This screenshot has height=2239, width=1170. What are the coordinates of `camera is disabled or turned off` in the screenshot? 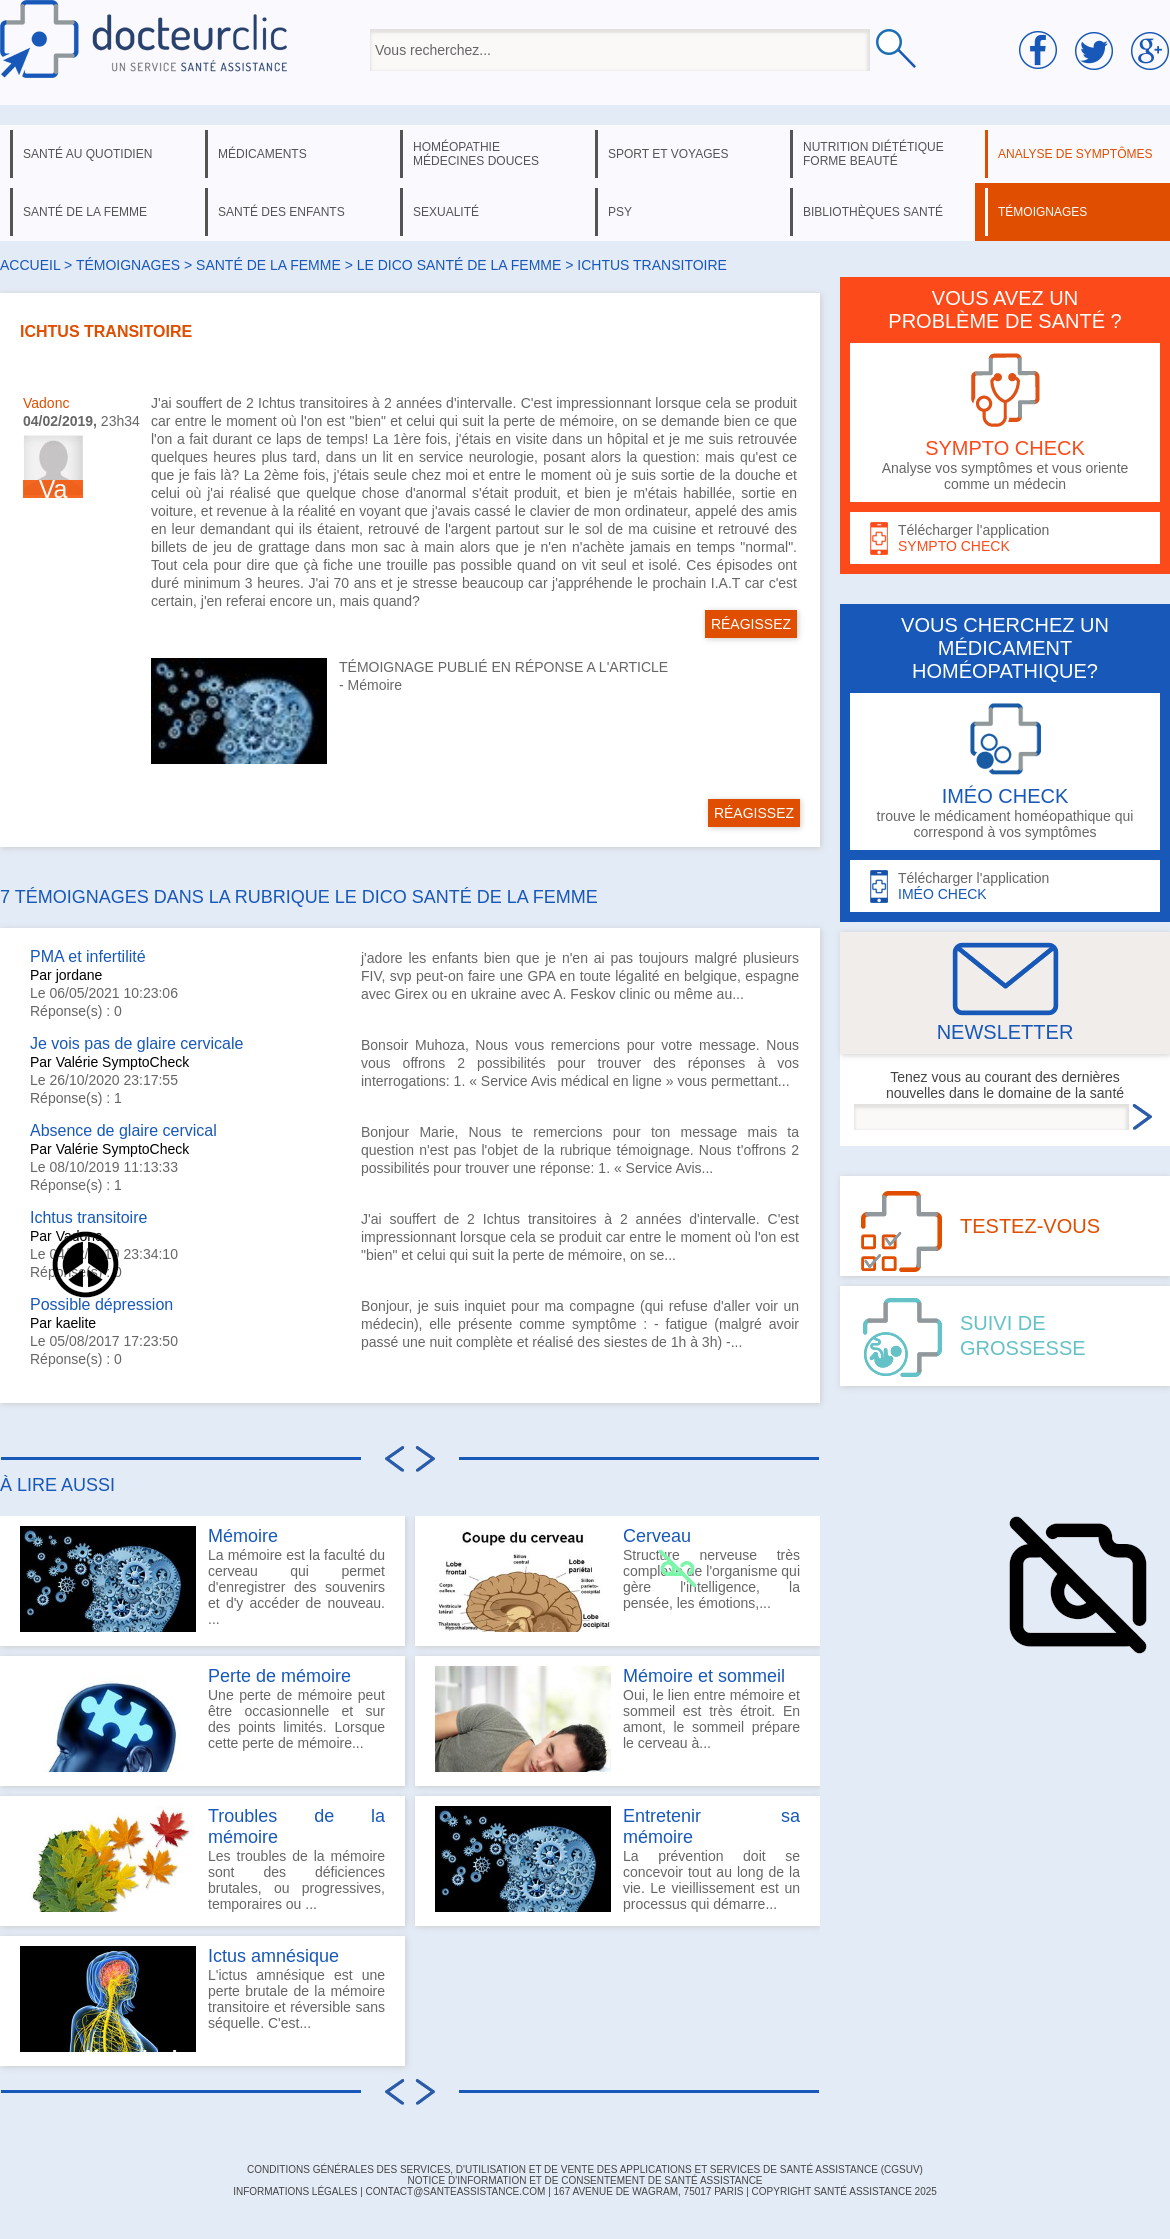 It's located at (1078, 1585).